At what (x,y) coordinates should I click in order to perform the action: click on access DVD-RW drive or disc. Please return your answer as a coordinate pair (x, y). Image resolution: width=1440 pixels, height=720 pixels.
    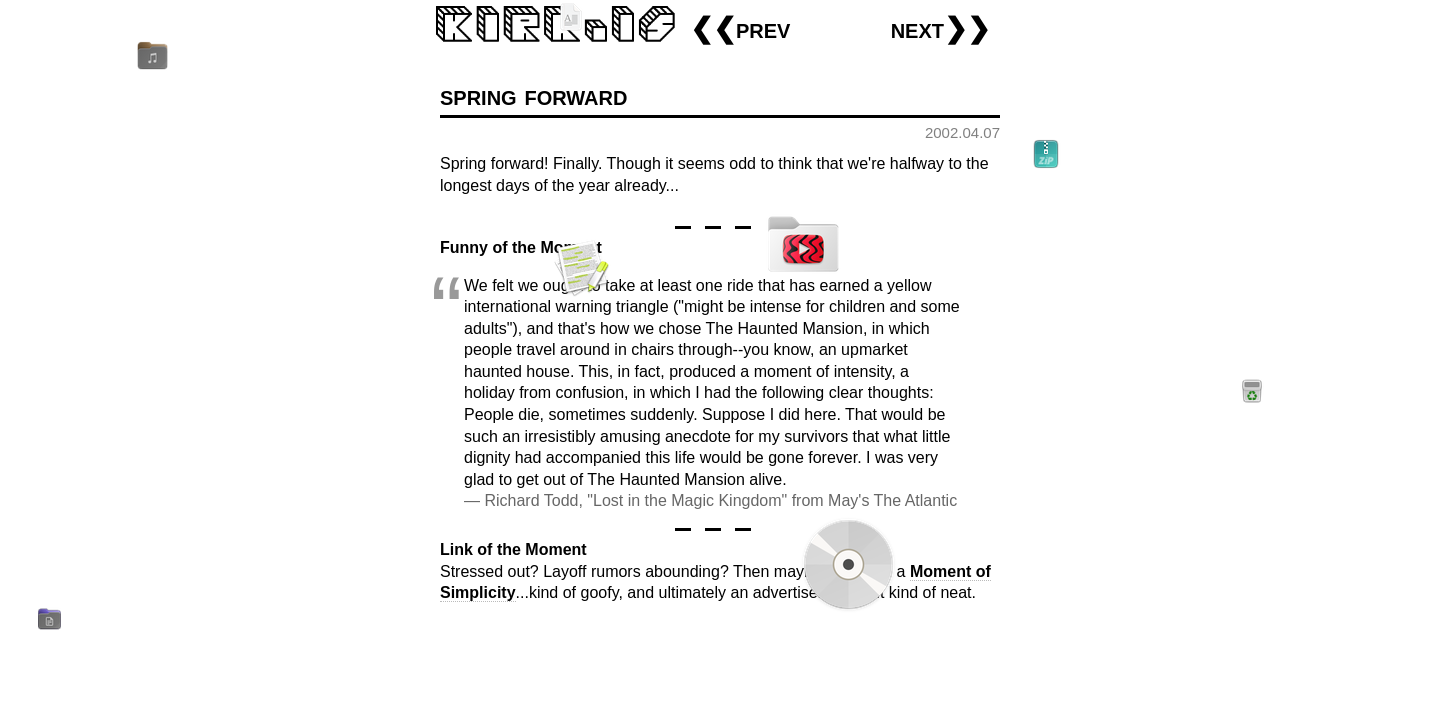
    Looking at the image, I should click on (848, 564).